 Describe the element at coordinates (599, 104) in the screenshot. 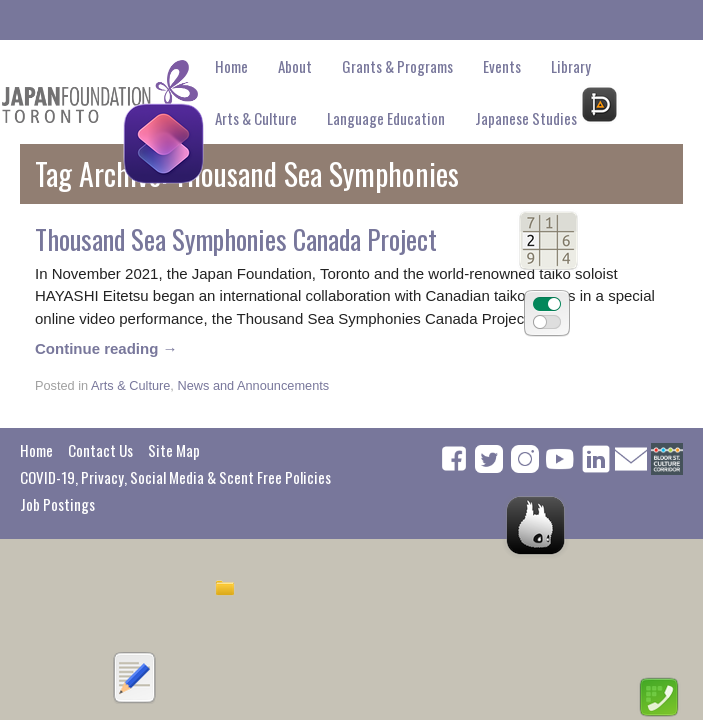

I see `open dia diagramming application` at that location.